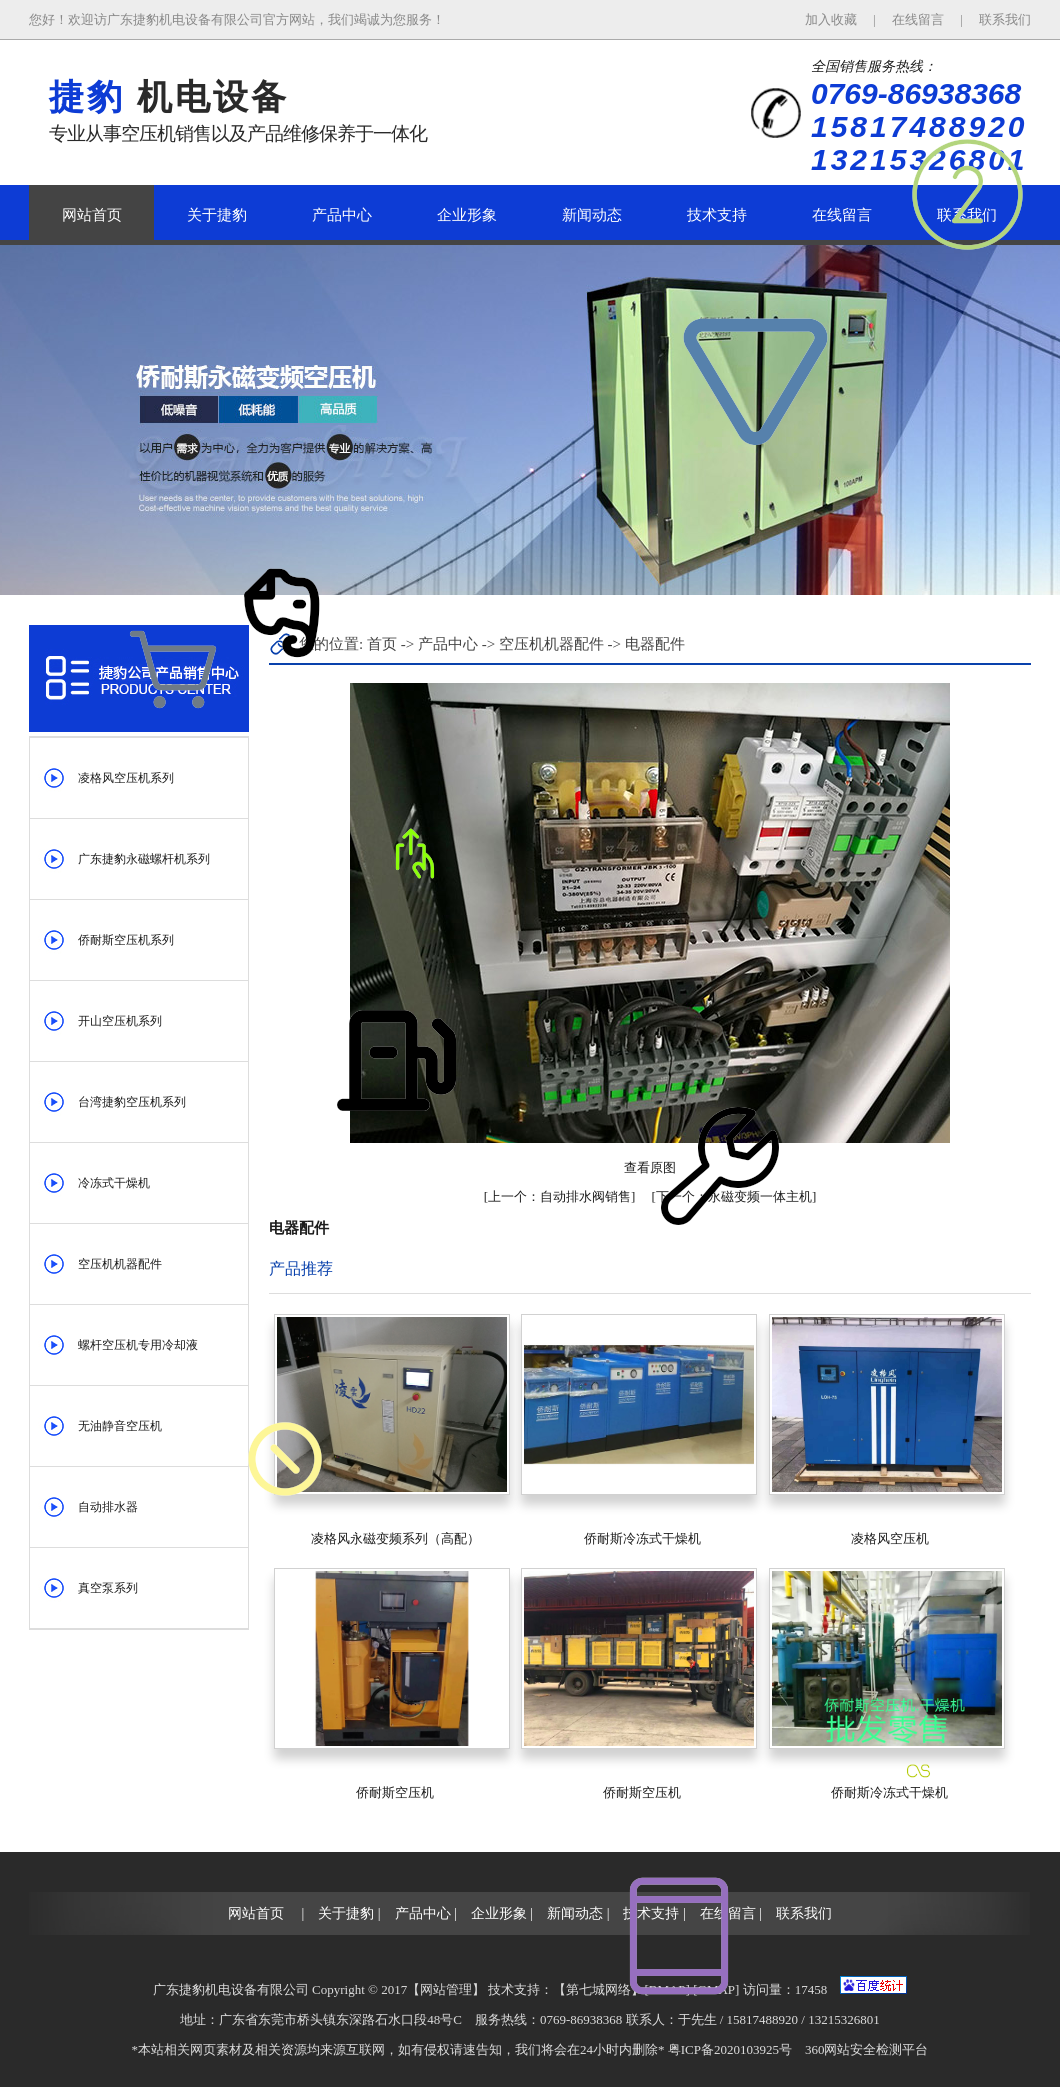 The image size is (1060, 2087). I want to click on find nearby gas stations, so click(391, 1060).